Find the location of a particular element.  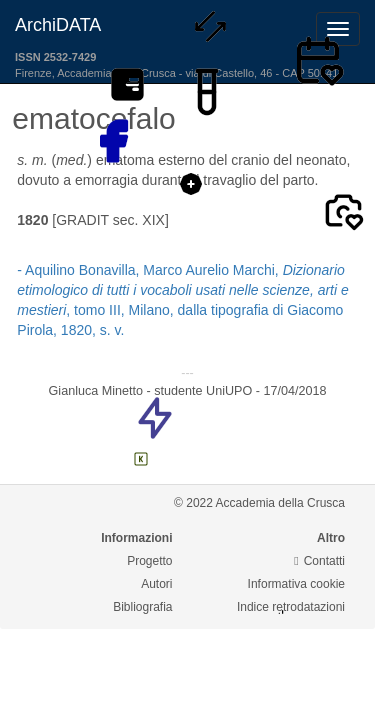

access lab or test results is located at coordinates (207, 92).